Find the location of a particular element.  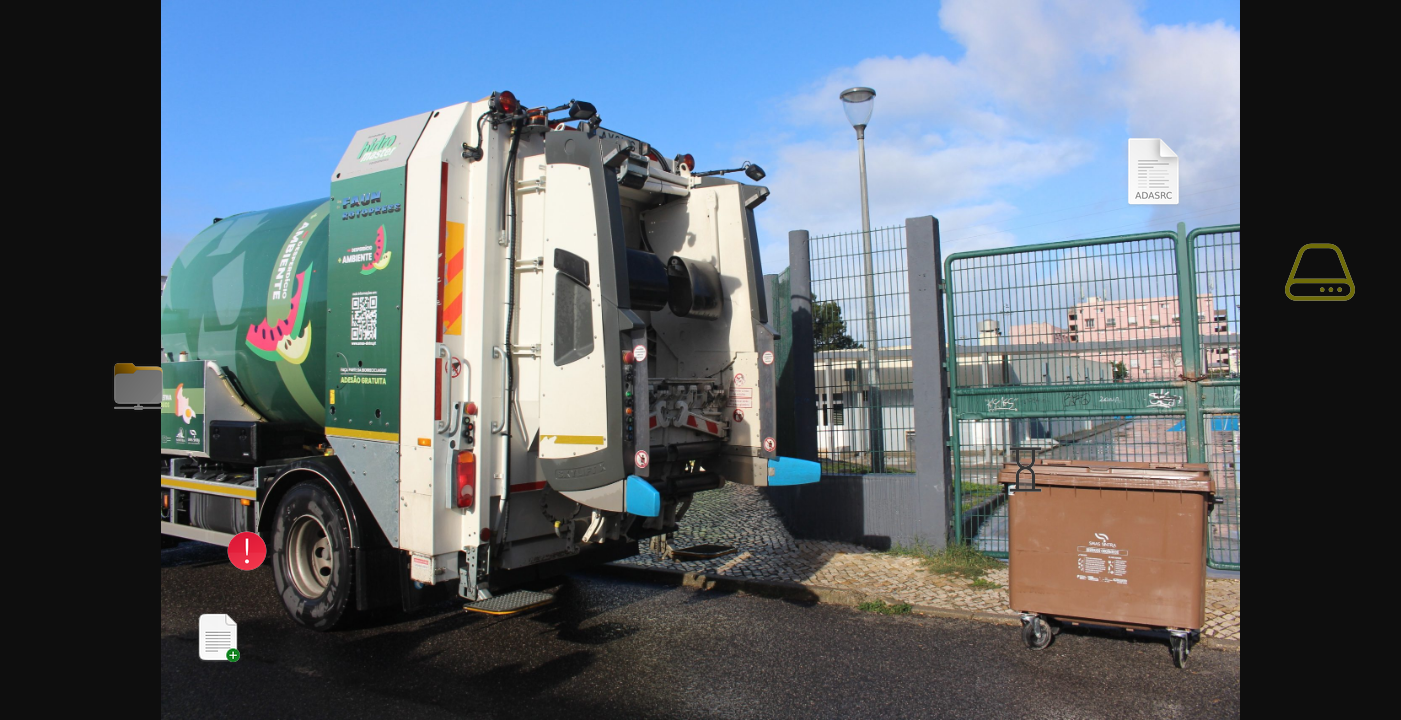

indicates a warning or alert requiring attention is located at coordinates (247, 551).